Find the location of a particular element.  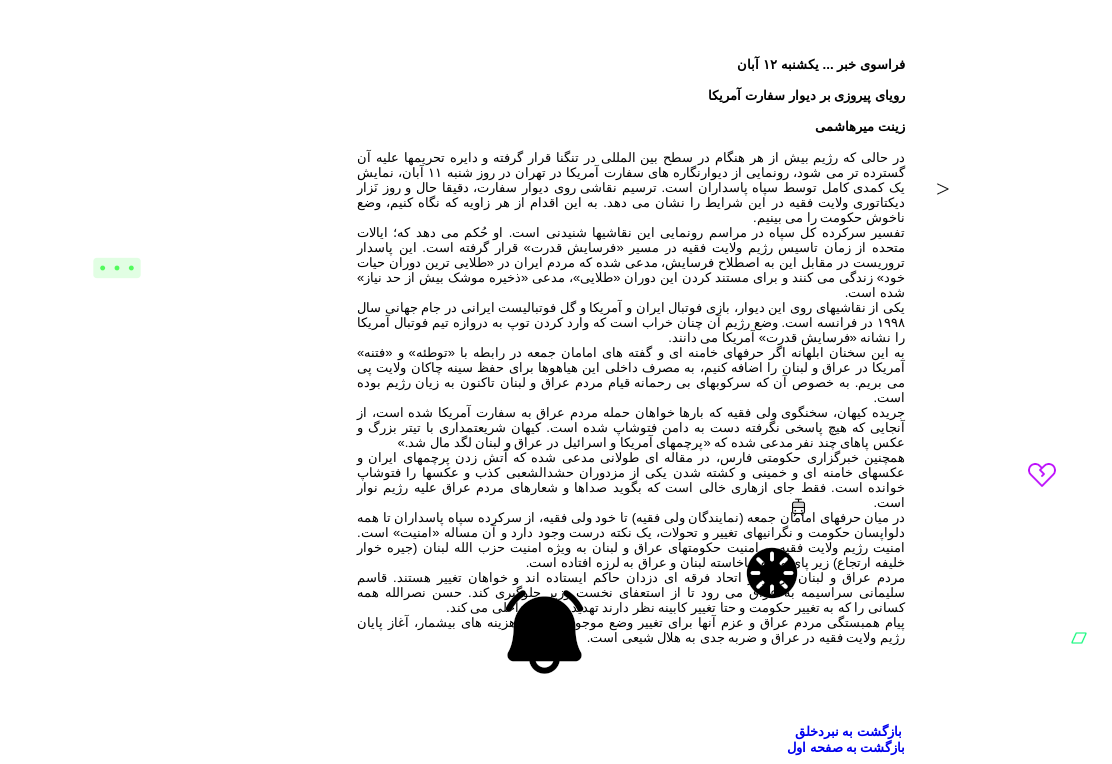

loading content in progress is located at coordinates (772, 573).